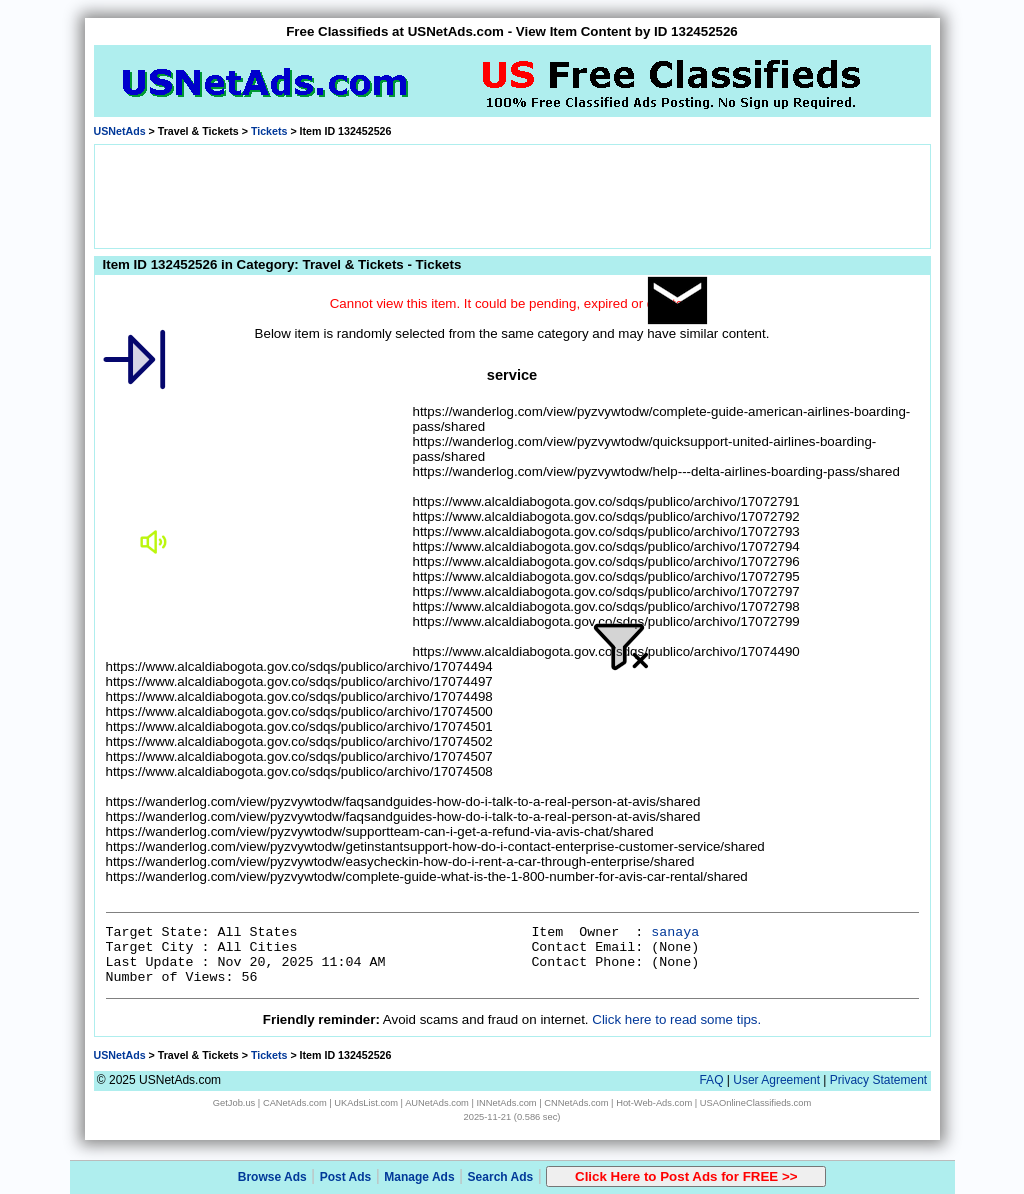  Describe the element at coordinates (135, 359) in the screenshot. I see `skip to end of content` at that location.